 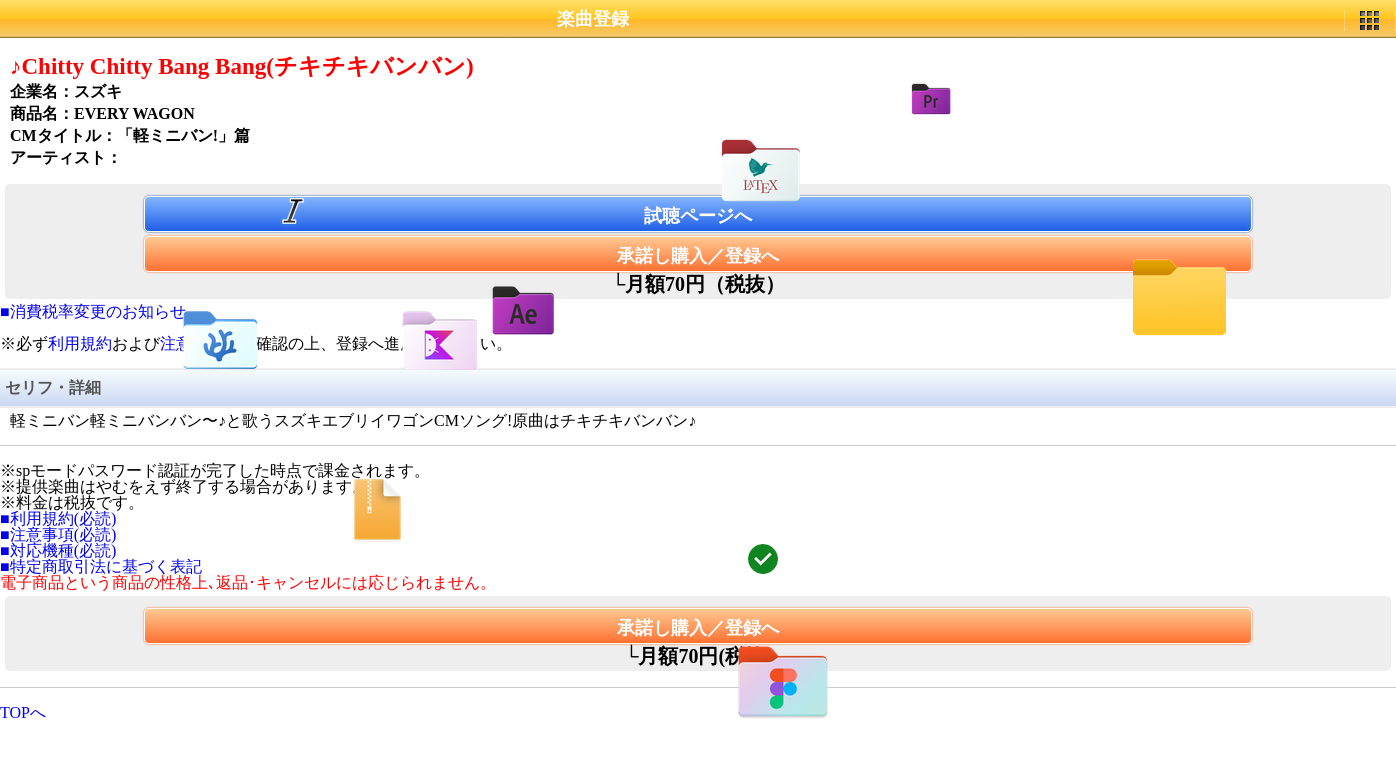 I want to click on open folder containing adobe premiere project files, so click(x=931, y=100).